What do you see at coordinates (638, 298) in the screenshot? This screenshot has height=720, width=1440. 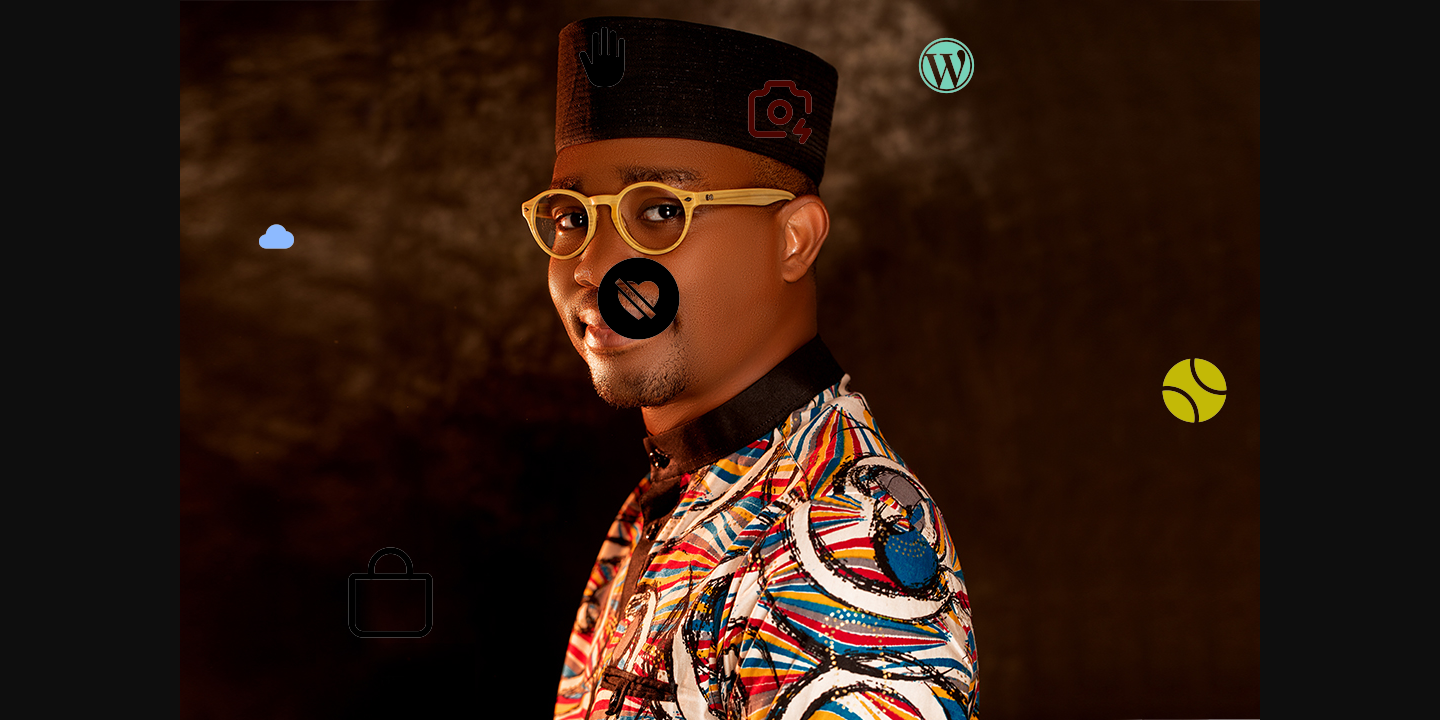 I see `remove from favorites` at bounding box center [638, 298].